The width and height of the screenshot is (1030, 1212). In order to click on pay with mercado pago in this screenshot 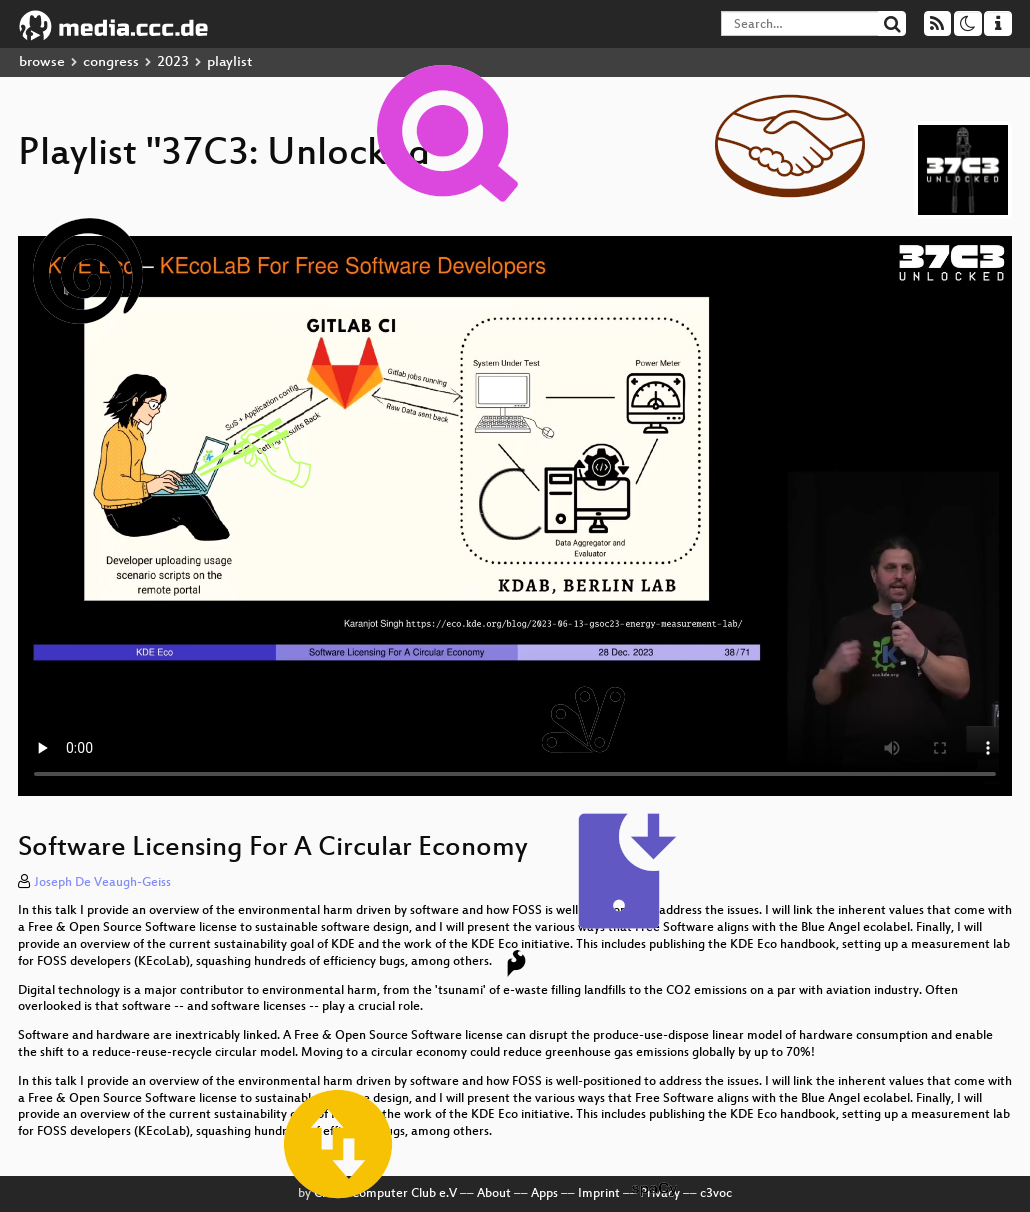, I will do `click(790, 146)`.